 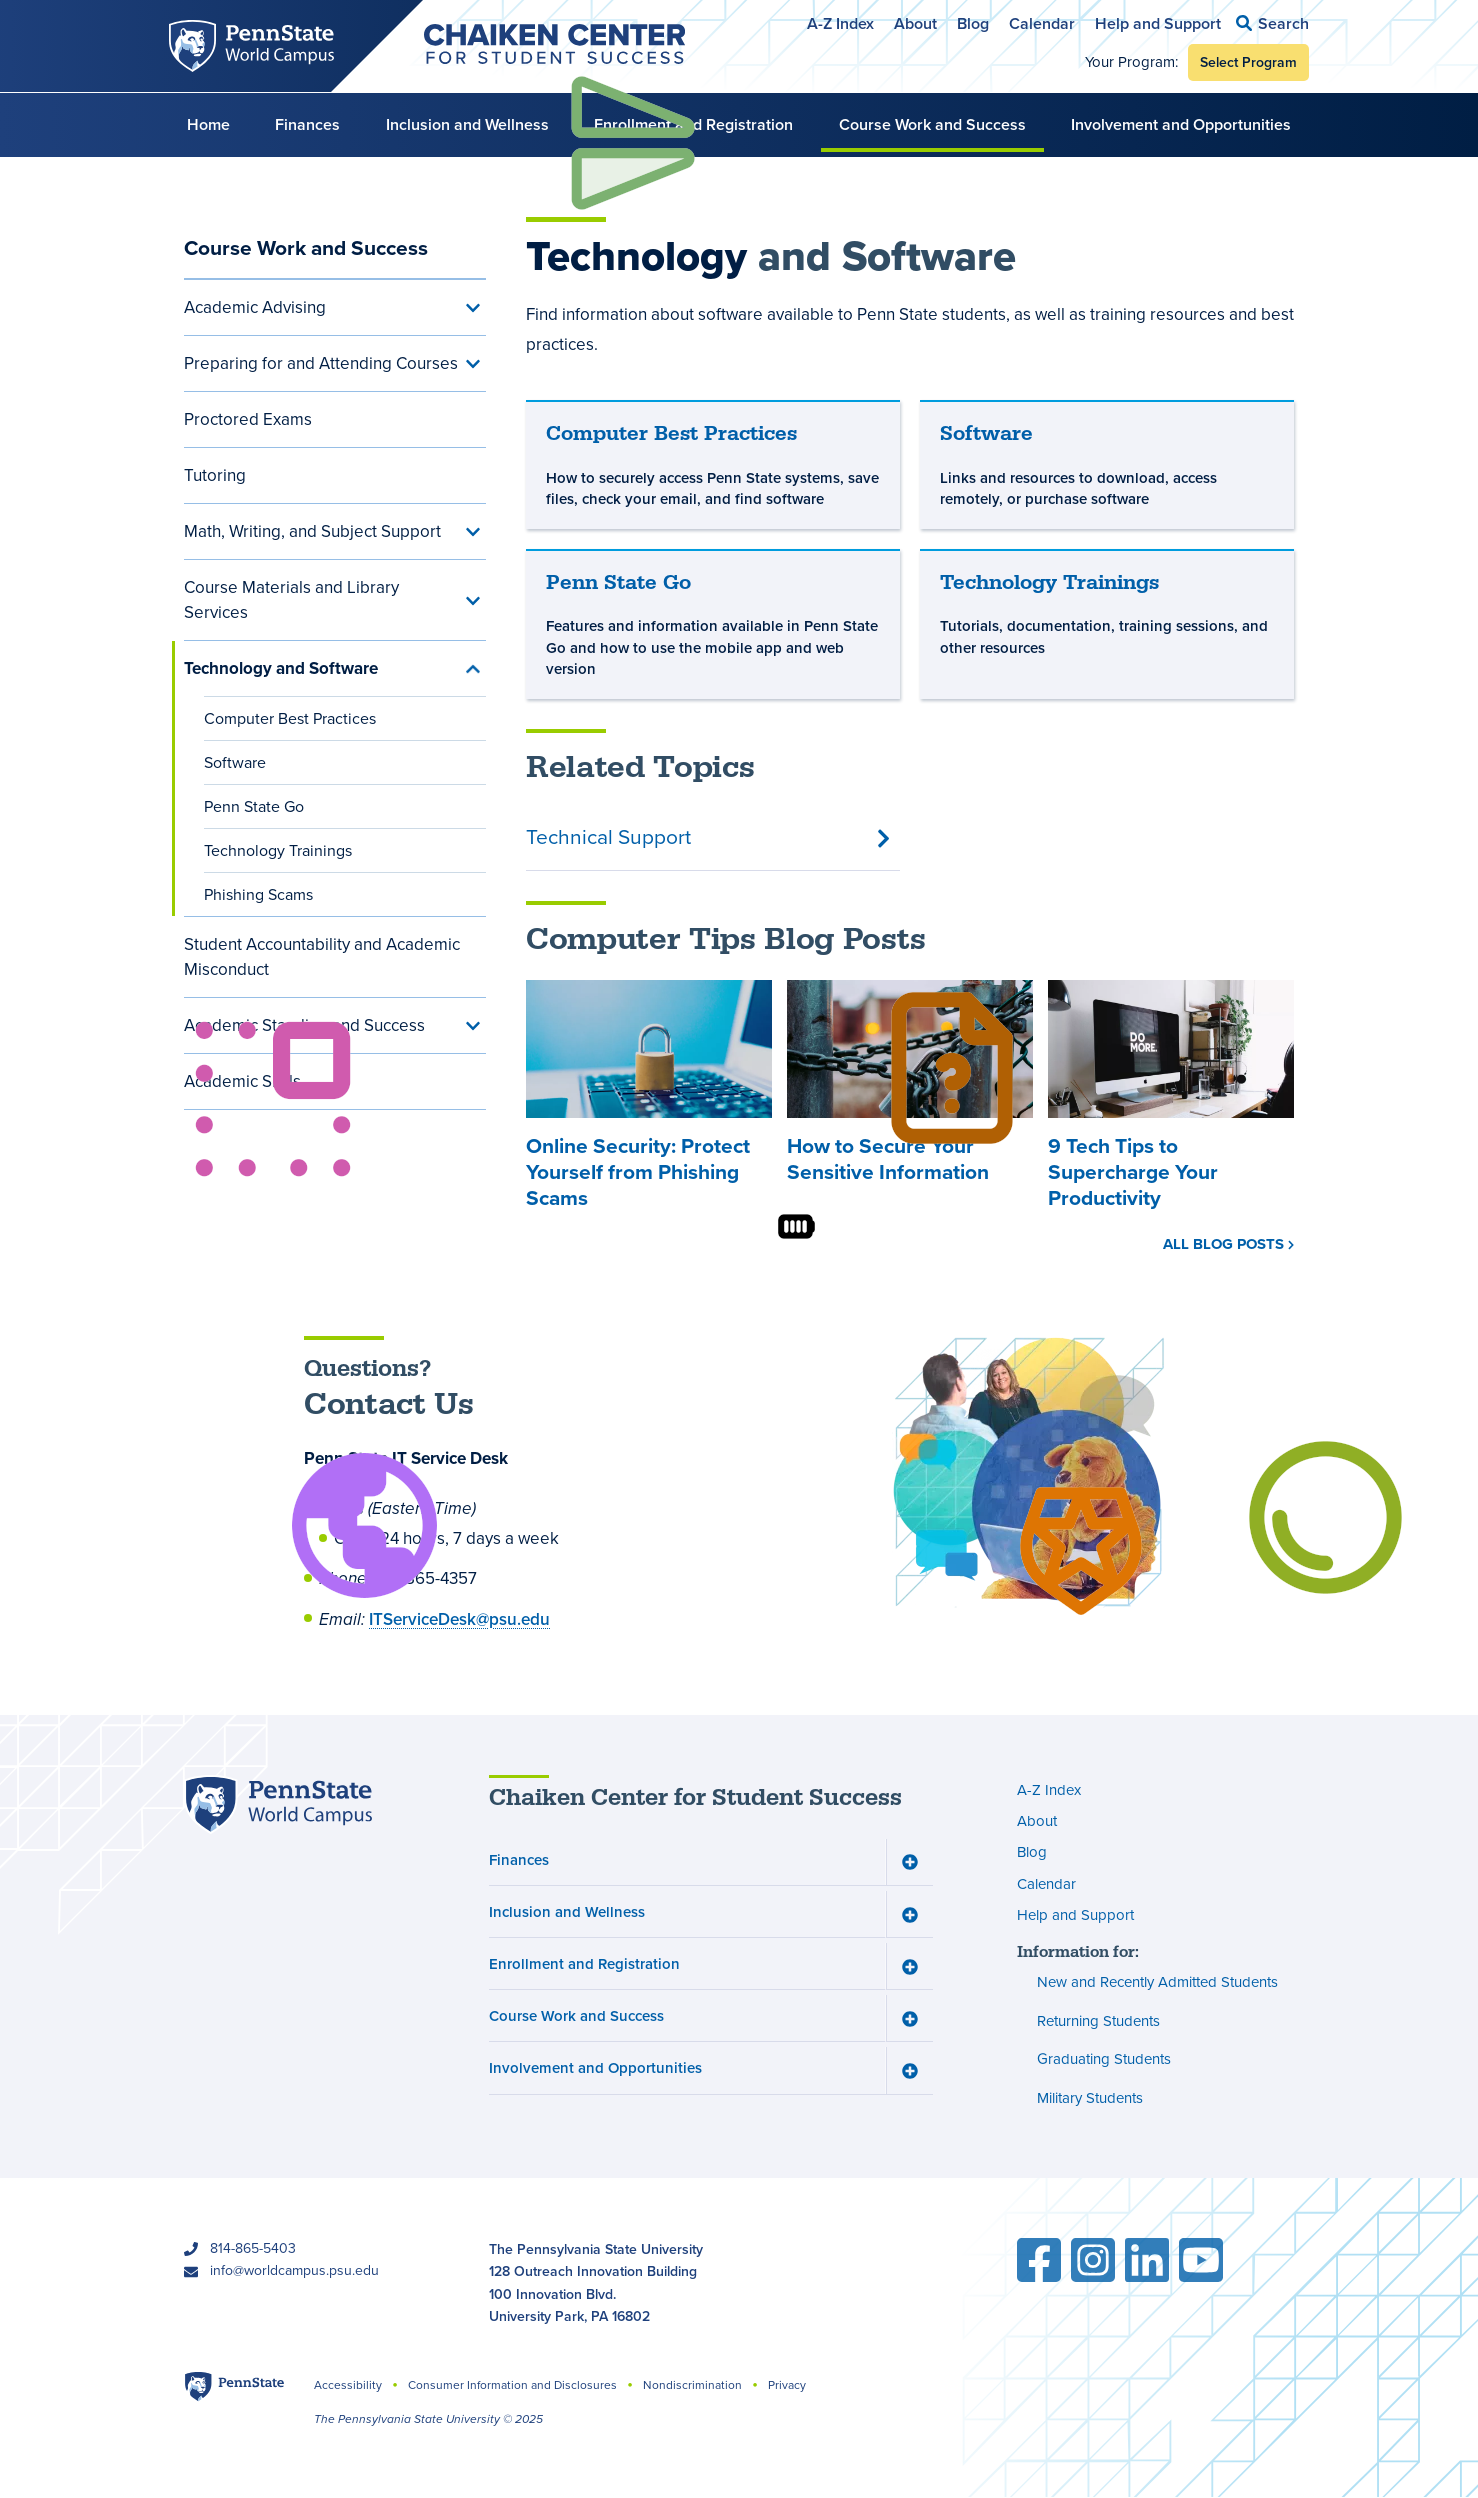 I want to click on auth0 identity platform logo, so click(x=1081, y=1548).